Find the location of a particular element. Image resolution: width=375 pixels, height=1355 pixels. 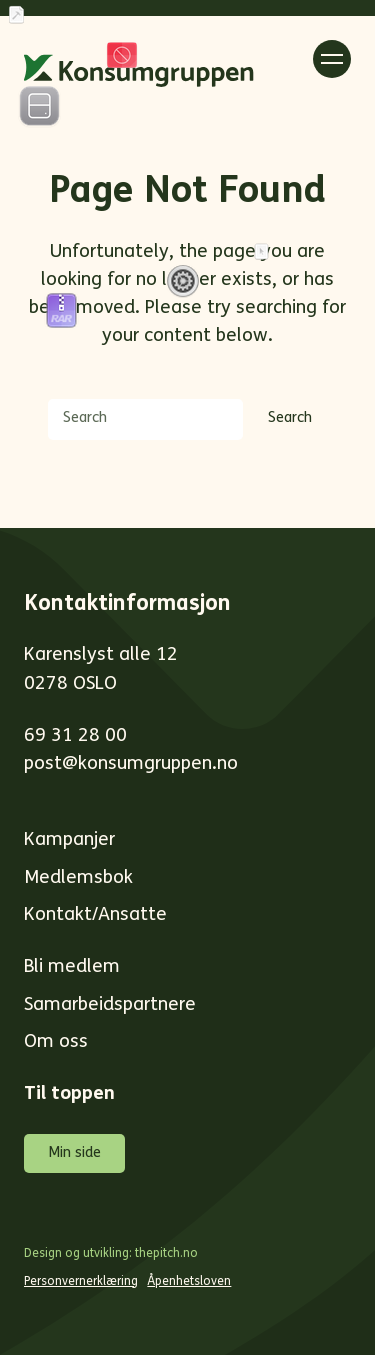

indicates a CMake configuration file is located at coordinates (16, 14).